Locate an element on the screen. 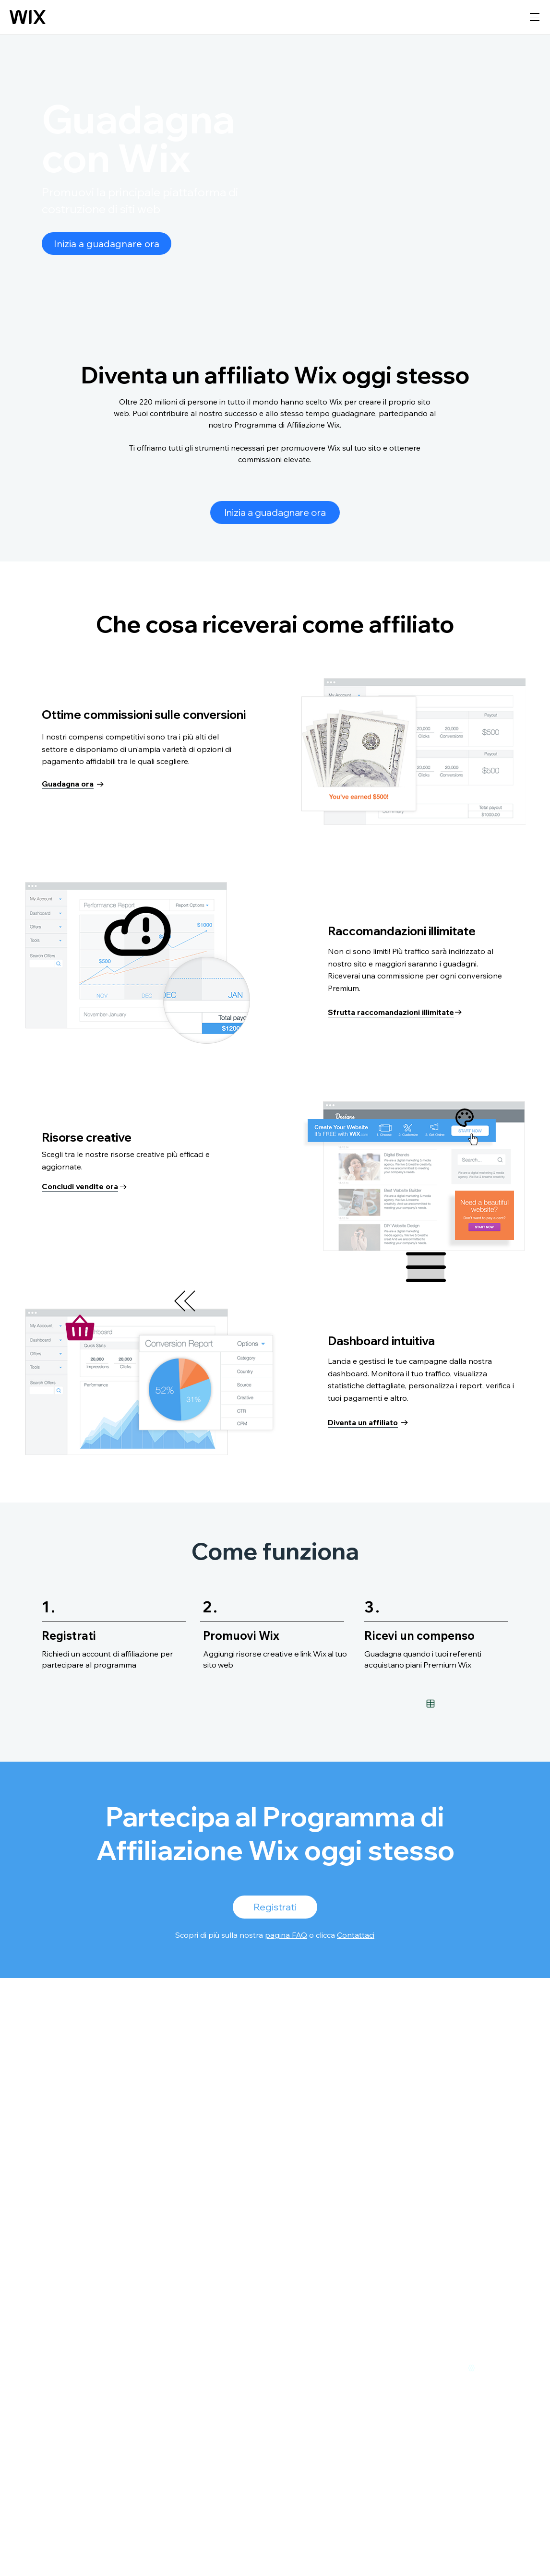 Image resolution: width=550 pixels, height=2576 pixels. view your shopping basket is located at coordinates (80, 1329).